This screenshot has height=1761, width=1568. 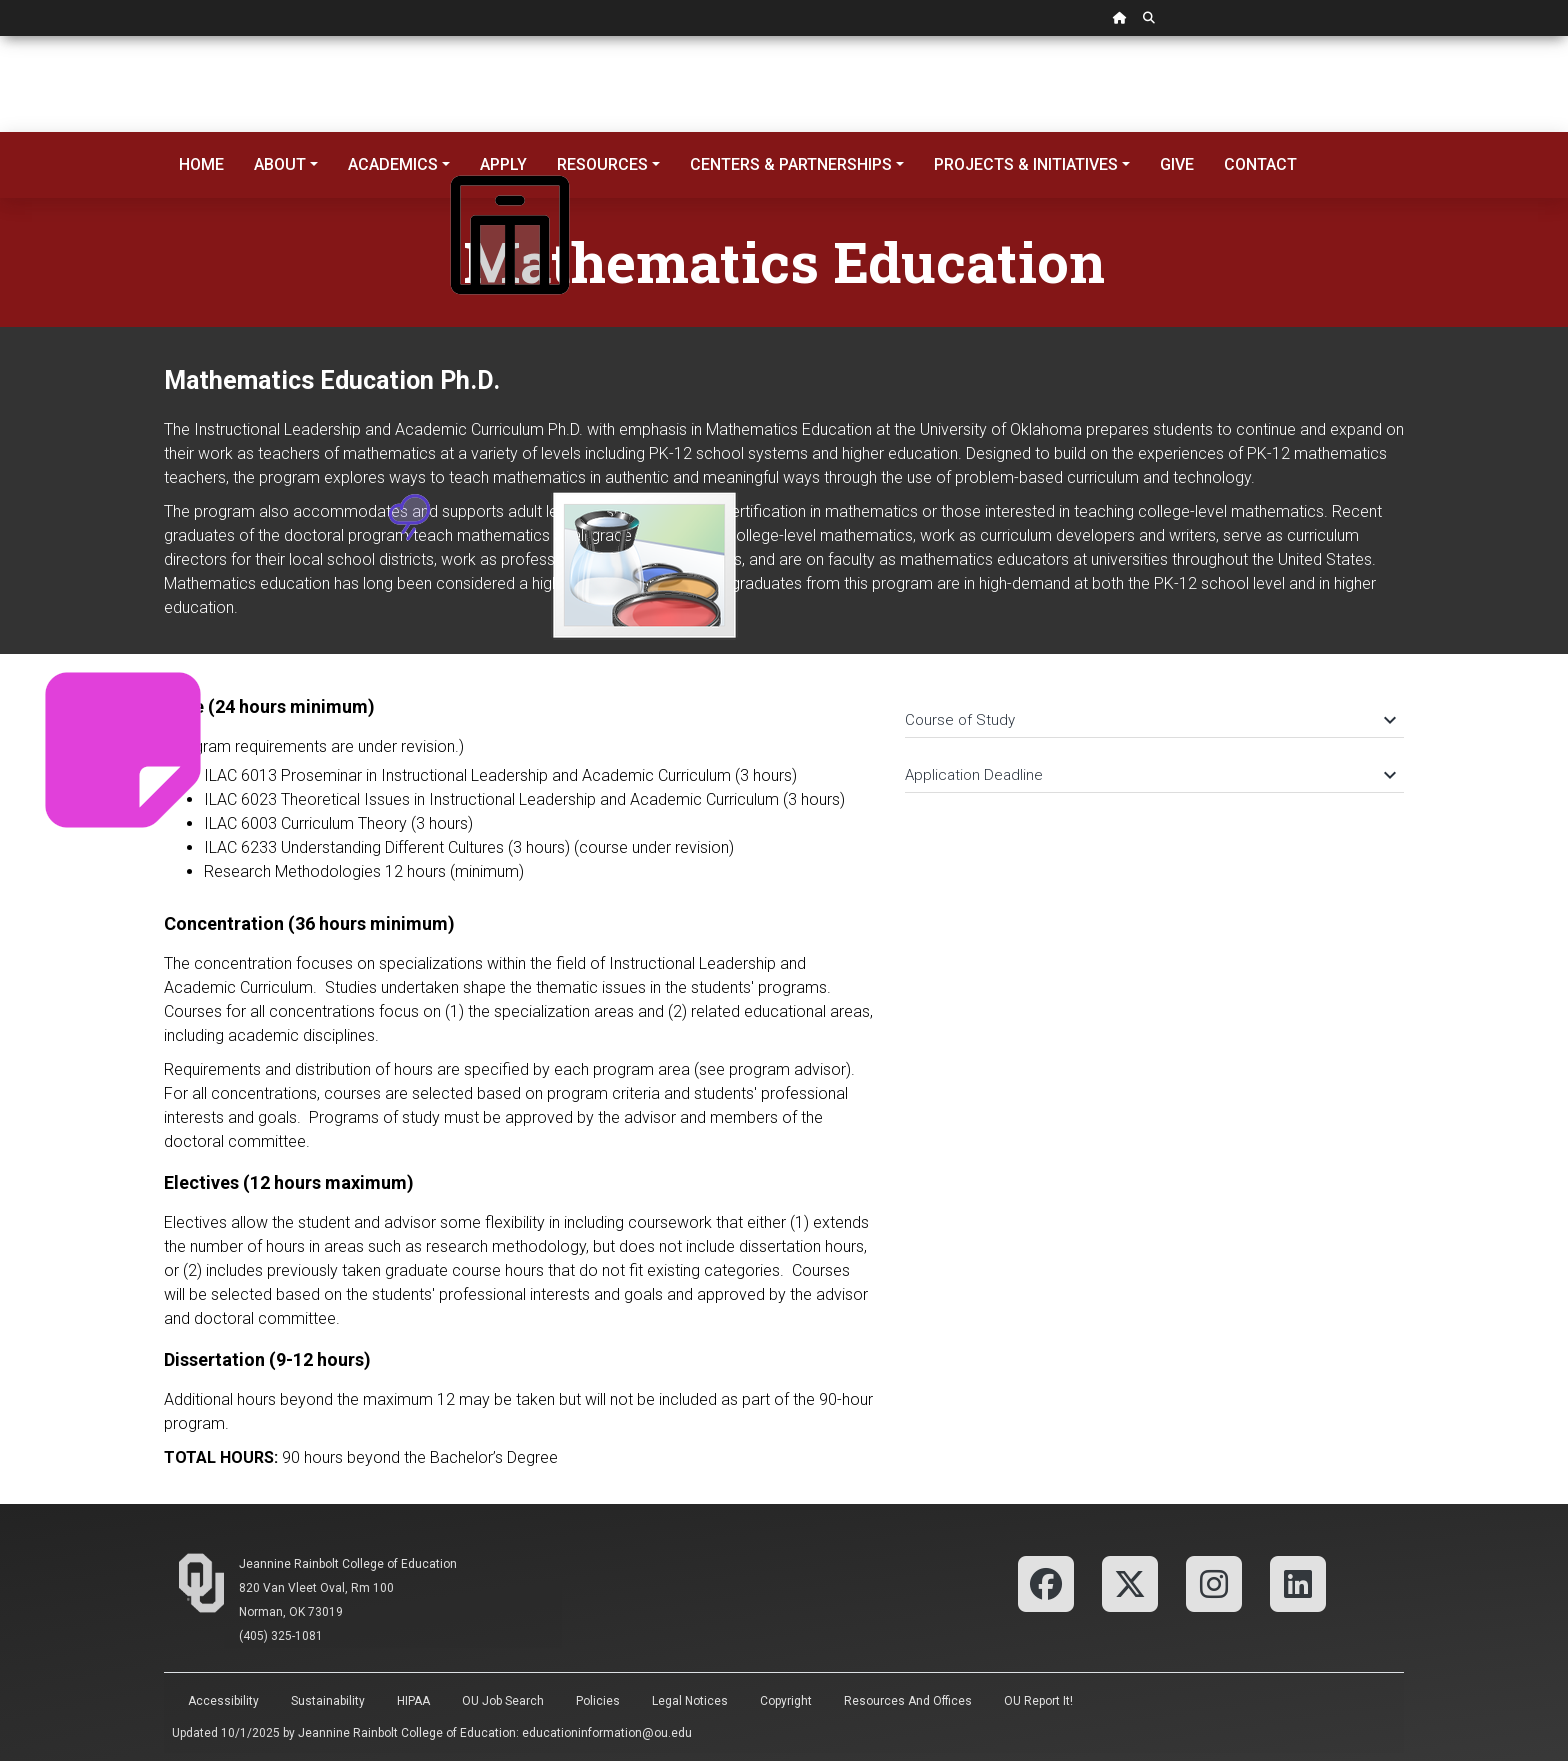 I want to click on indicates elevator access nearby, so click(x=510, y=235).